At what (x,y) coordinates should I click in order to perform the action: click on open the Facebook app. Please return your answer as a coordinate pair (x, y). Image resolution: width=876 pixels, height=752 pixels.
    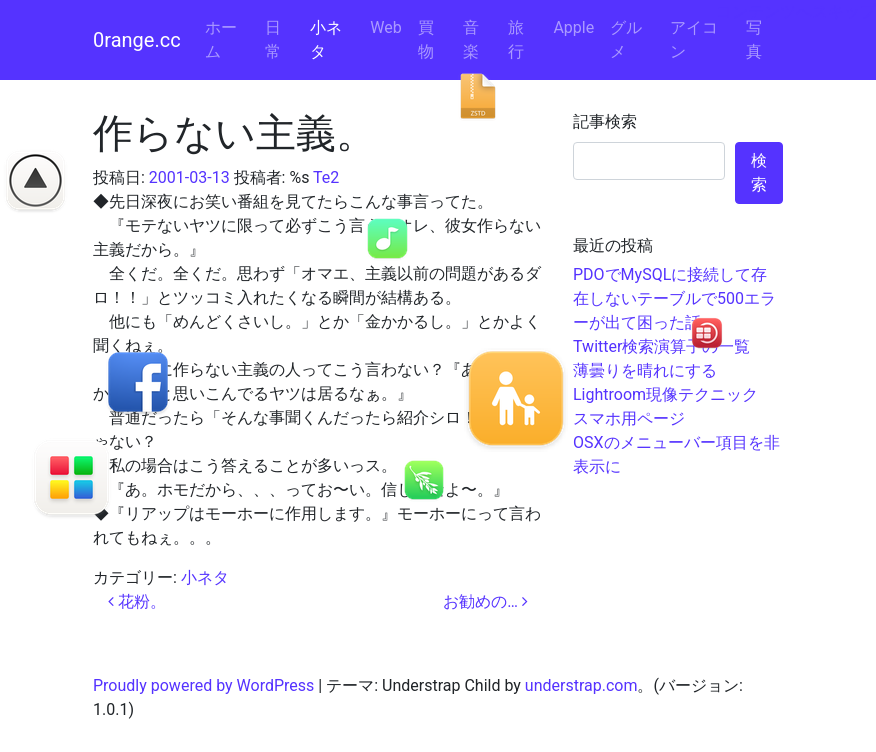
    Looking at the image, I should click on (138, 382).